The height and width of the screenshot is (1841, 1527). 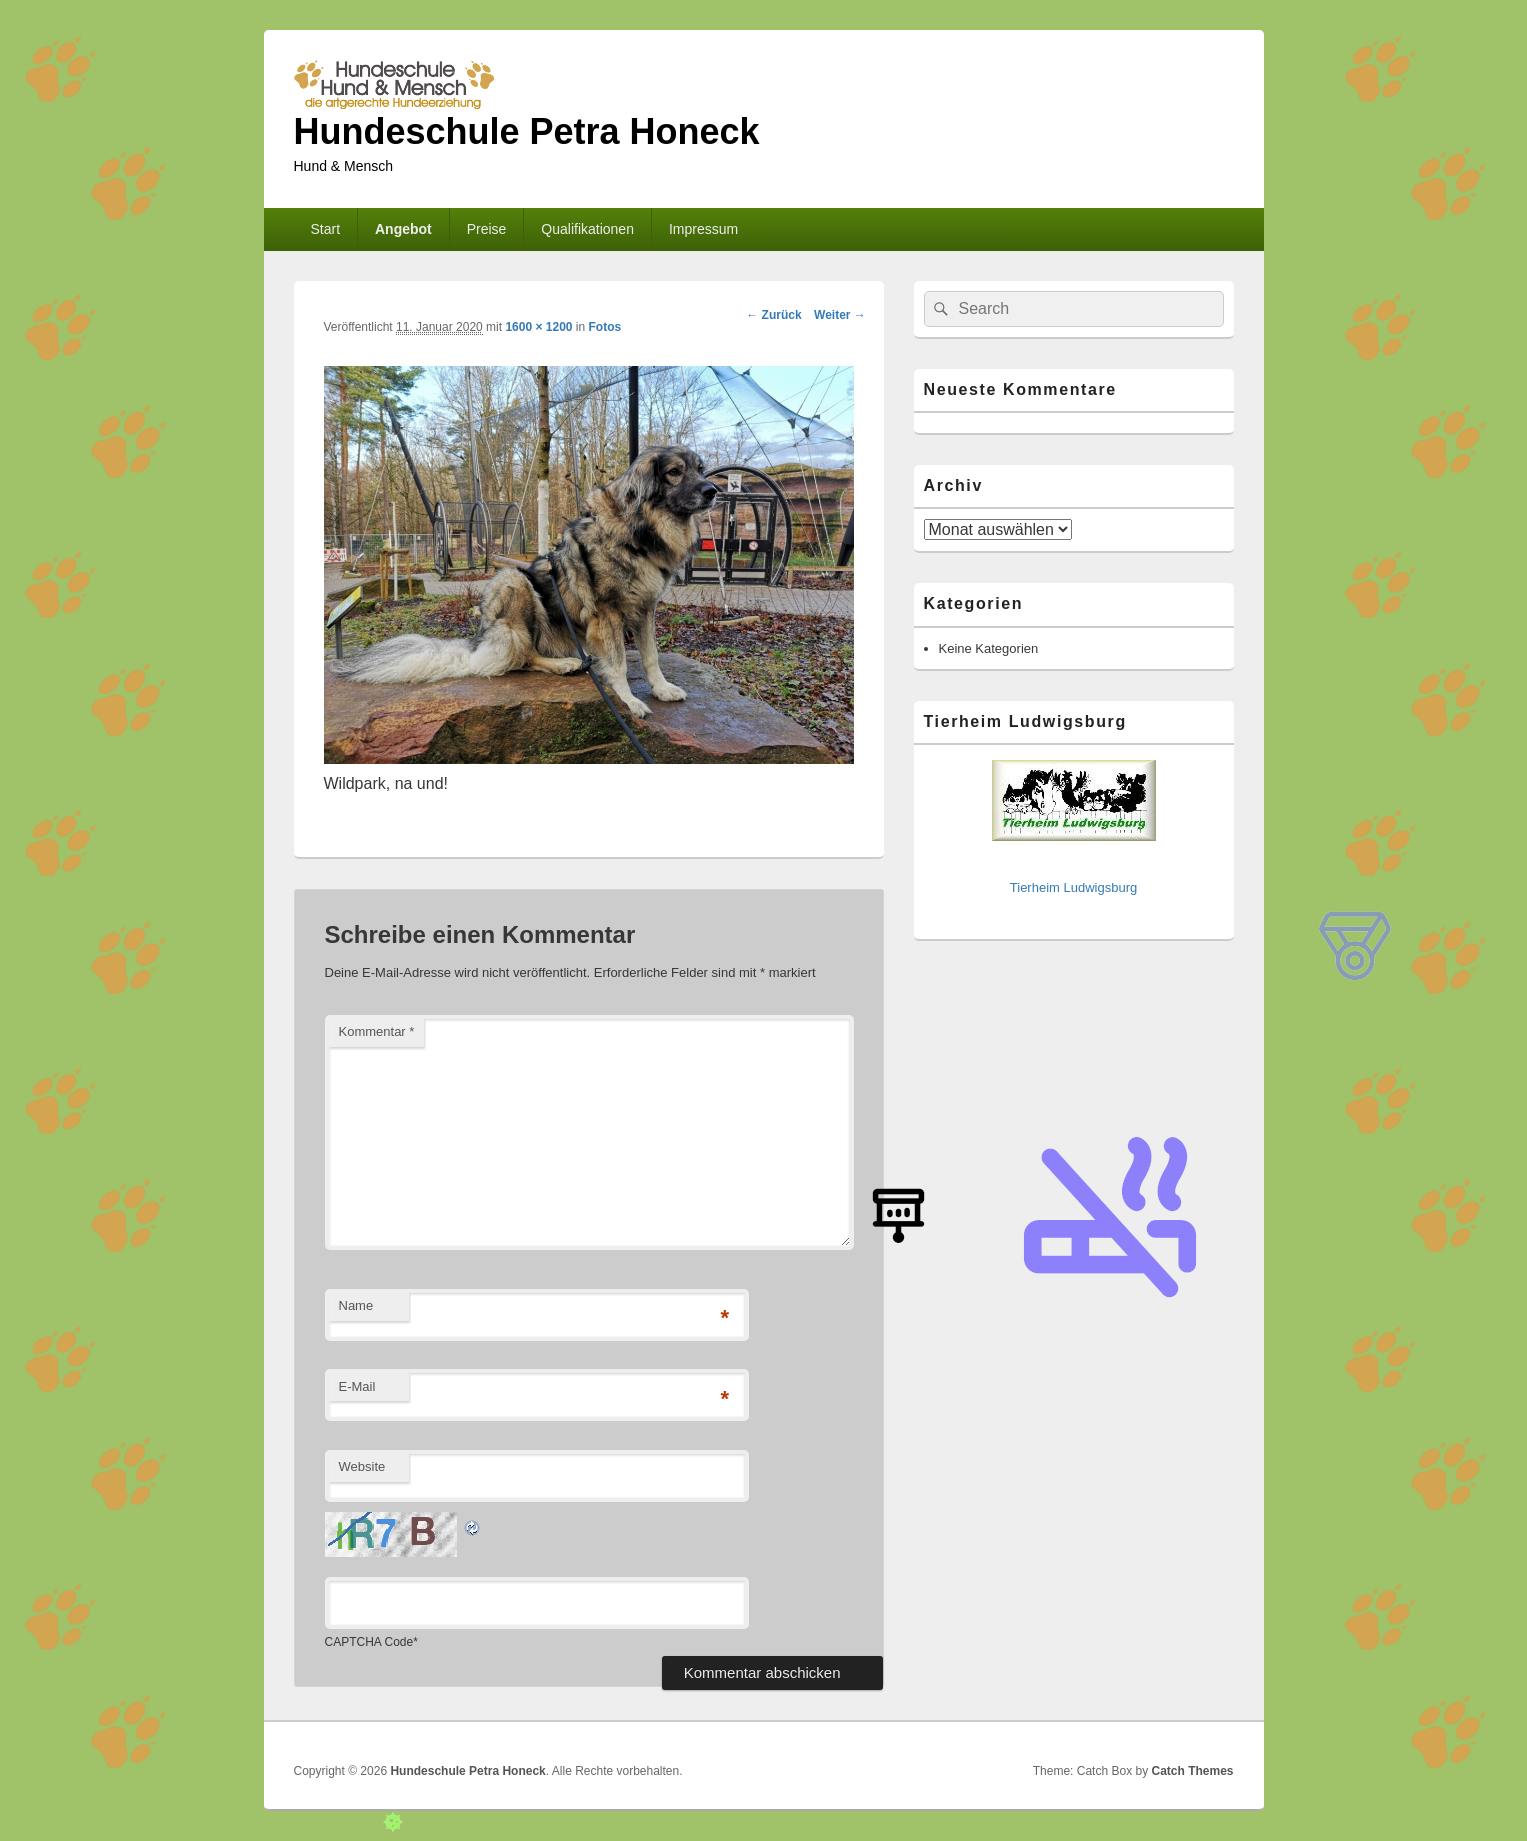 I want to click on view achievements or awards, so click(x=1355, y=946).